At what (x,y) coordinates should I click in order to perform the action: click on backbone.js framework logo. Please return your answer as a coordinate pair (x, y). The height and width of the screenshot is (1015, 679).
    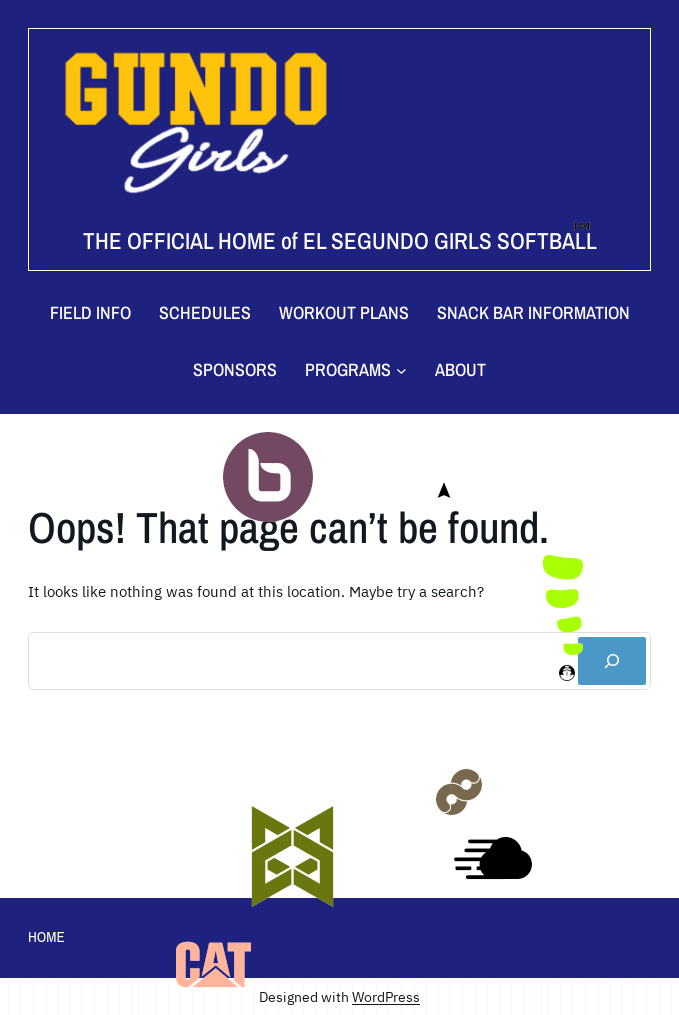
    Looking at the image, I should click on (292, 856).